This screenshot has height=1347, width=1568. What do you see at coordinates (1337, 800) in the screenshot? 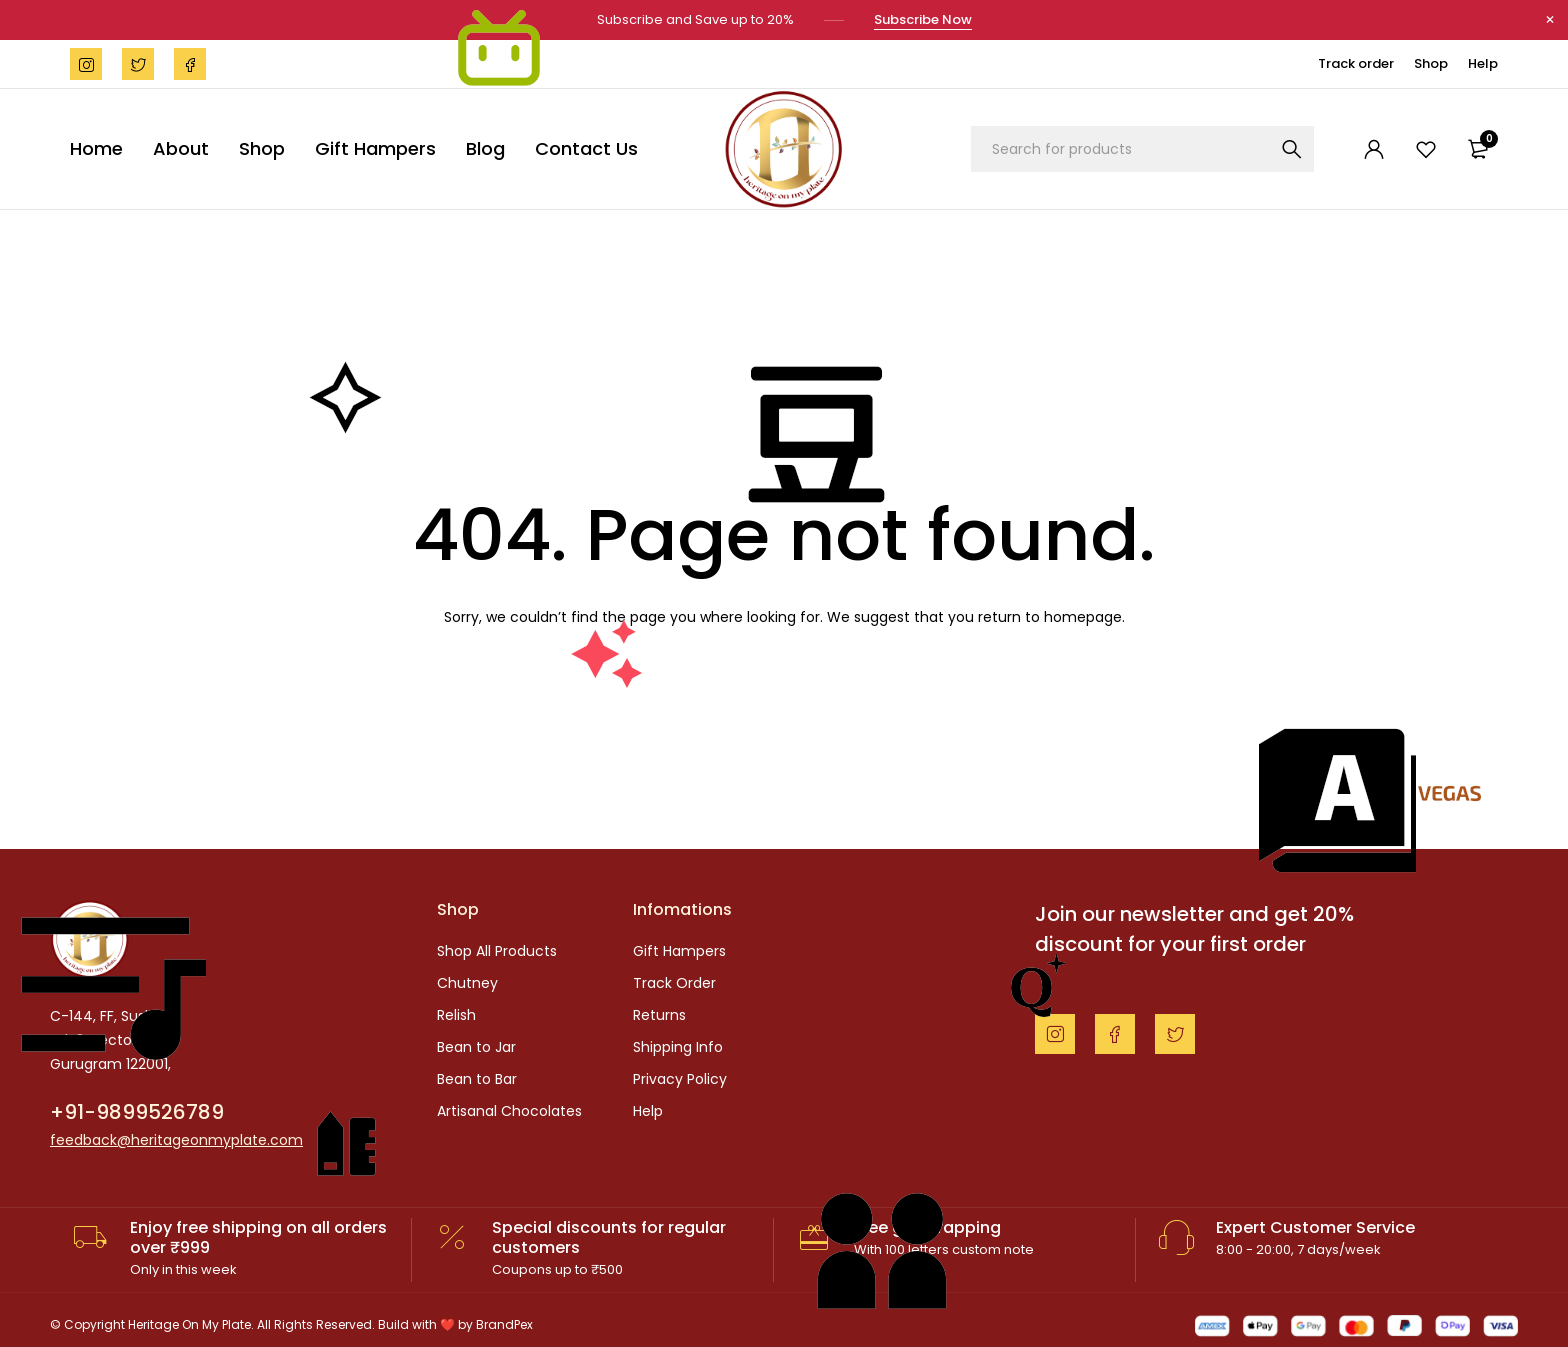
I see `open AutoCAD application` at bounding box center [1337, 800].